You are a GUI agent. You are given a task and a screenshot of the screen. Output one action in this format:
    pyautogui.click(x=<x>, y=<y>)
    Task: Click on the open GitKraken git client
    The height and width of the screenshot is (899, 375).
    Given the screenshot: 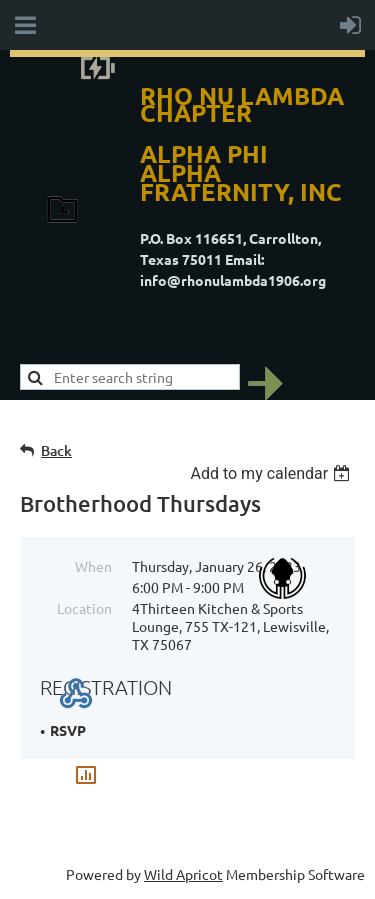 What is the action you would take?
    pyautogui.click(x=282, y=578)
    